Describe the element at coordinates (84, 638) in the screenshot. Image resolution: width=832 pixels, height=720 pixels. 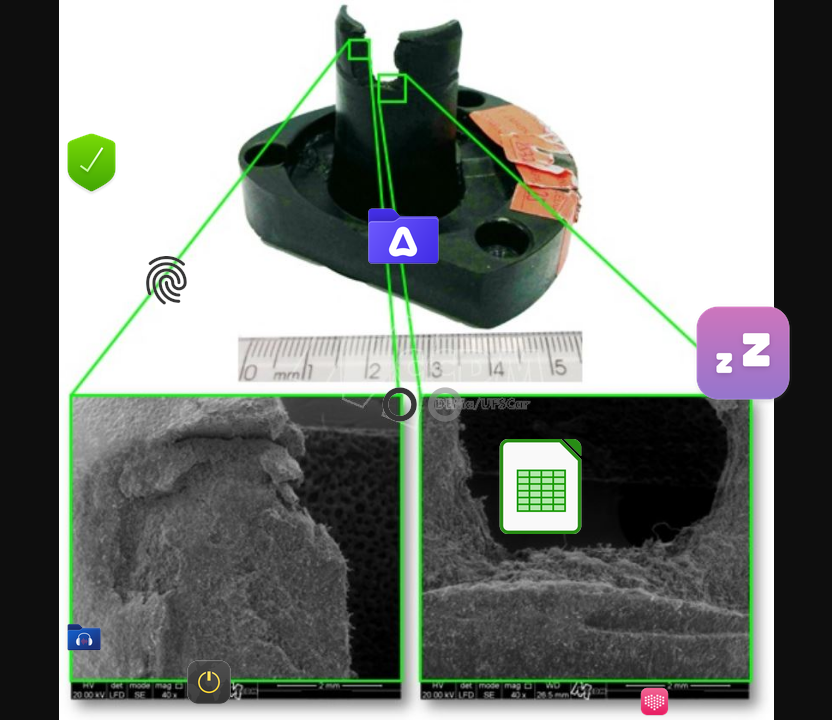
I see `open audacity project files folder` at that location.